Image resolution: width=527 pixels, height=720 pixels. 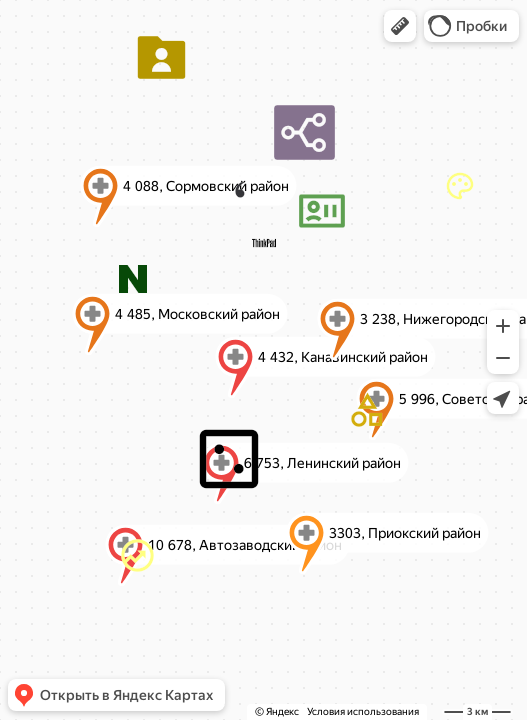 I want to click on pending pass or credential awaiting approval, so click(x=322, y=211).